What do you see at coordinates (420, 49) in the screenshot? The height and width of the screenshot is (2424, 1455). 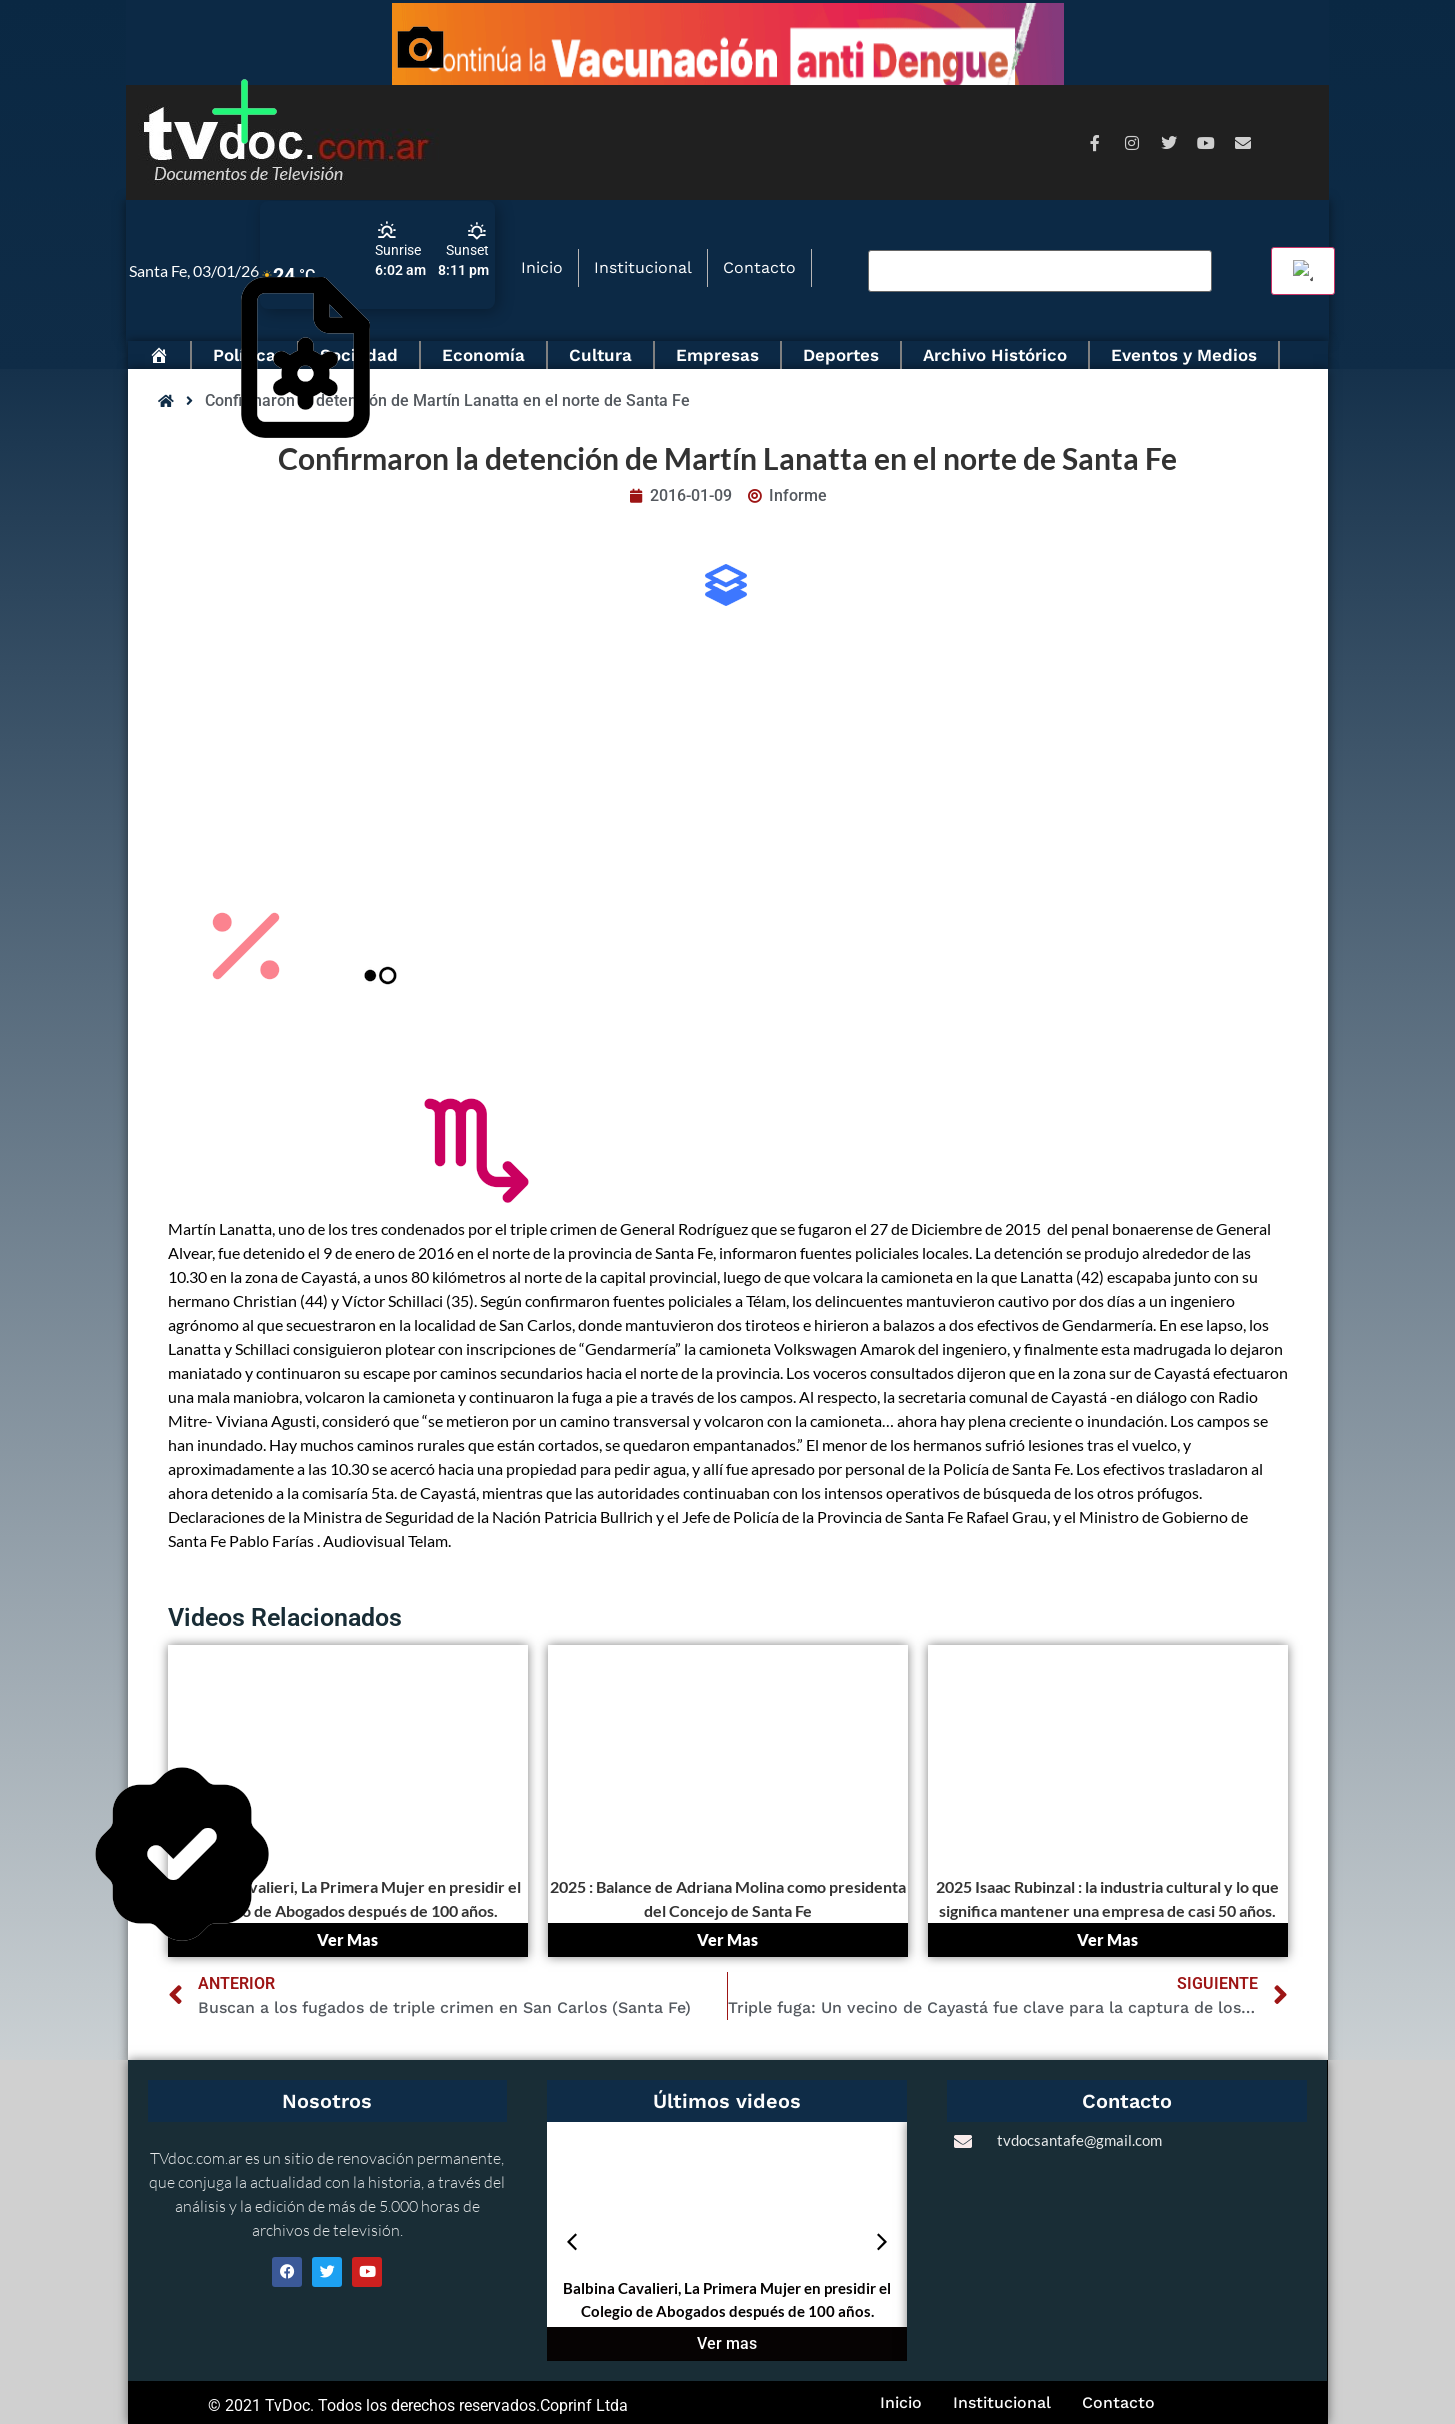 I see `take a photo` at bounding box center [420, 49].